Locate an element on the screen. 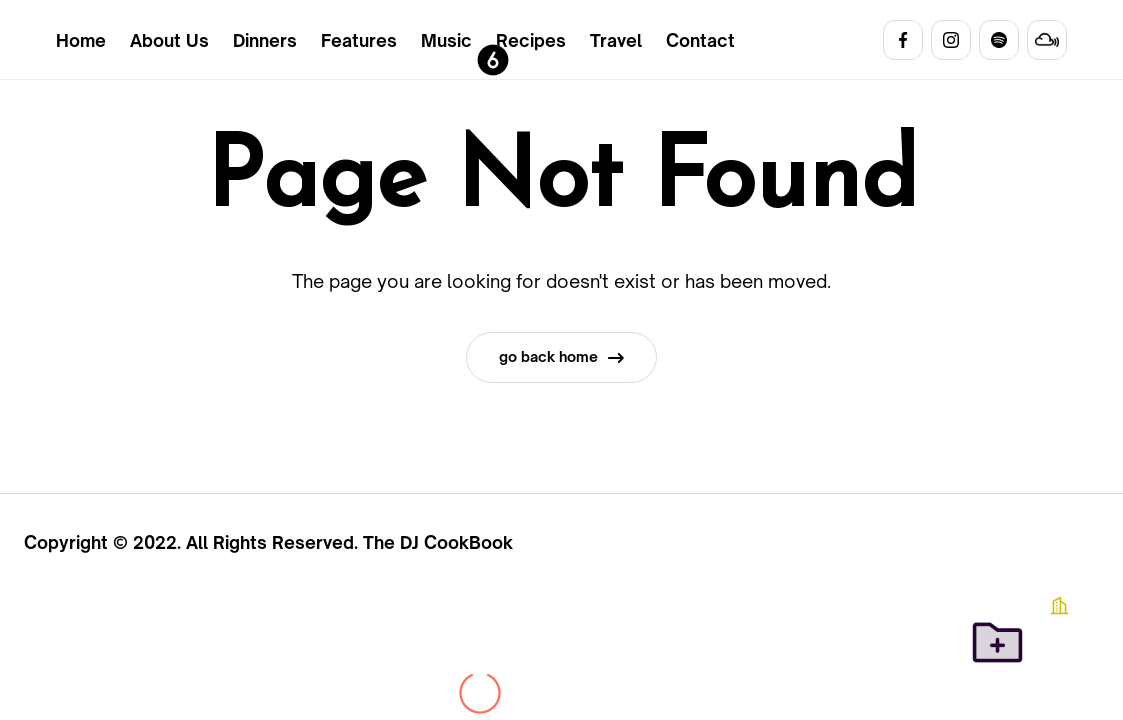 The width and height of the screenshot is (1123, 720). loading or processing in progress is located at coordinates (480, 693).